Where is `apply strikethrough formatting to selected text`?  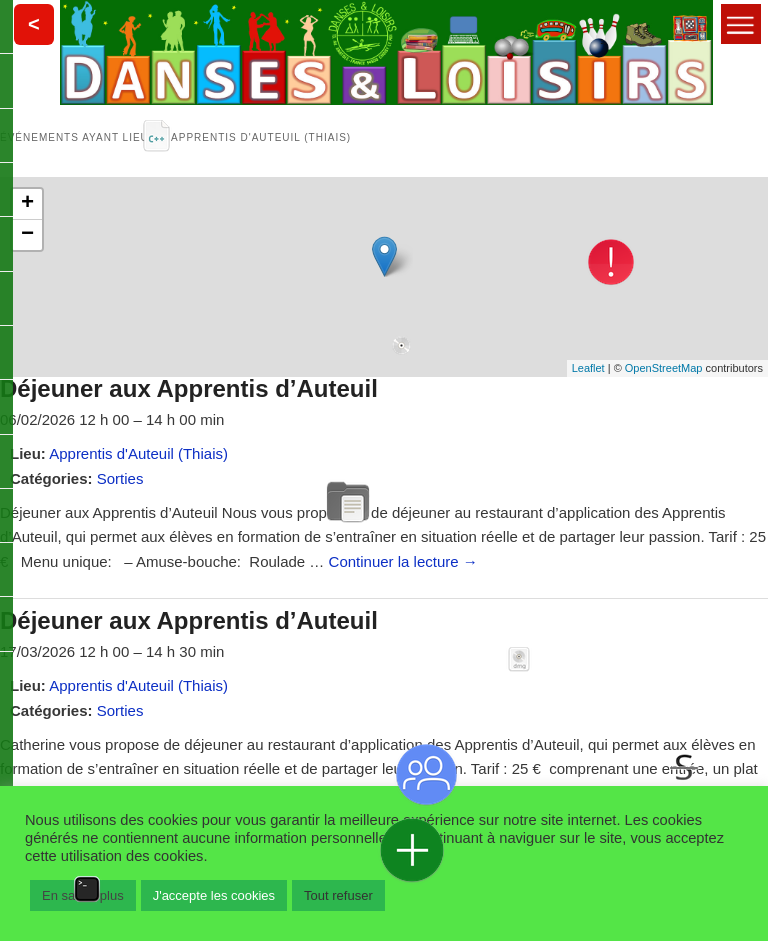 apply strikethrough formatting to selected text is located at coordinates (684, 768).